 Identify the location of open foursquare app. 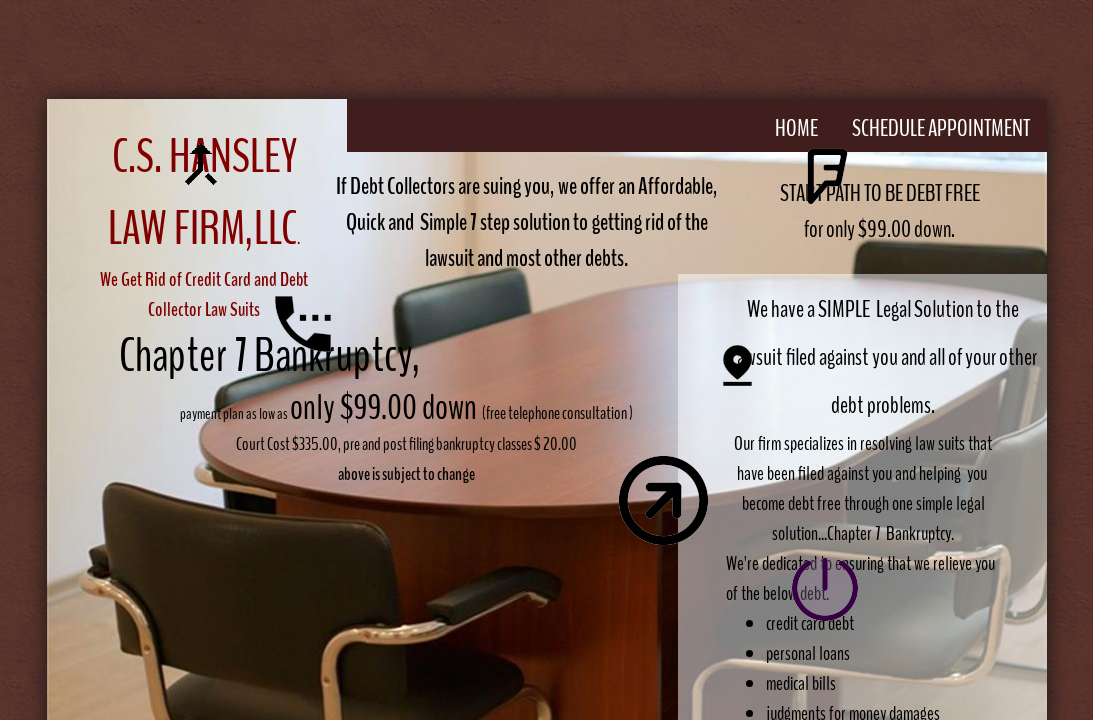
(827, 176).